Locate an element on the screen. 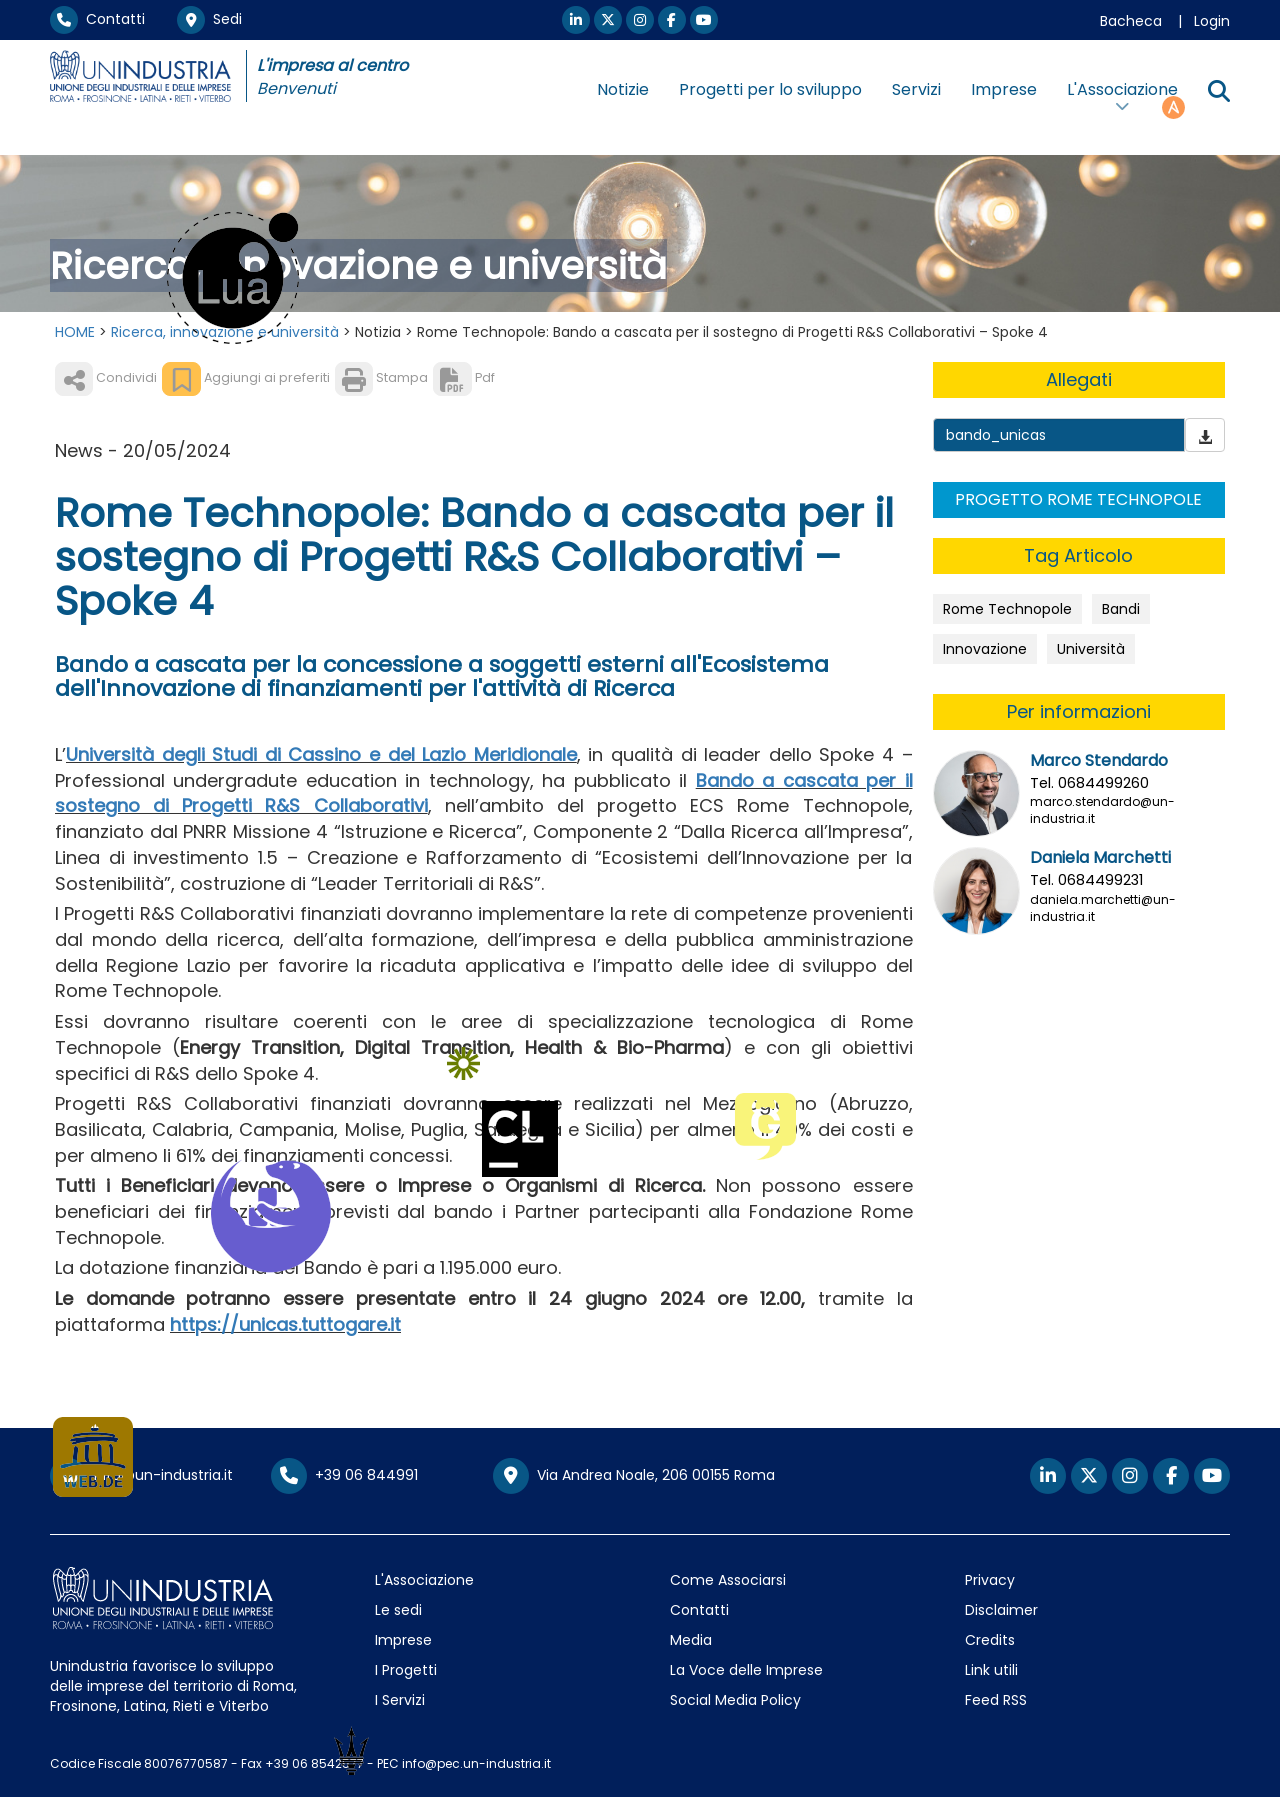 The height and width of the screenshot is (1797, 1280). maserati brand logo is located at coordinates (351, 1750).